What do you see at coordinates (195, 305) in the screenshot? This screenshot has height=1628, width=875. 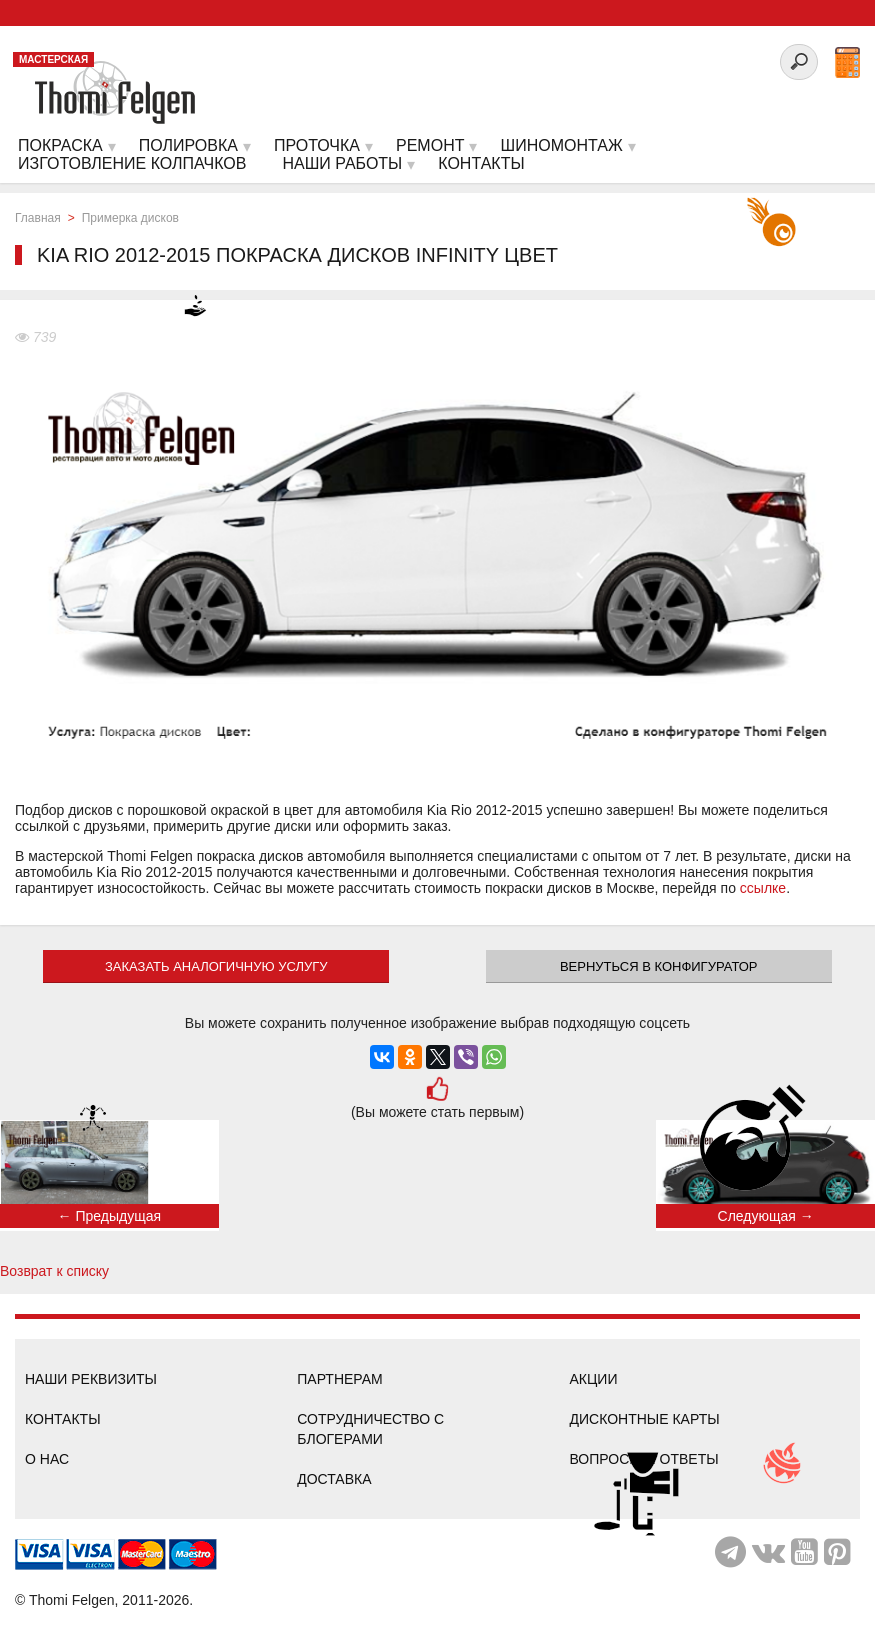 I see `receive a payment or funds` at bounding box center [195, 305].